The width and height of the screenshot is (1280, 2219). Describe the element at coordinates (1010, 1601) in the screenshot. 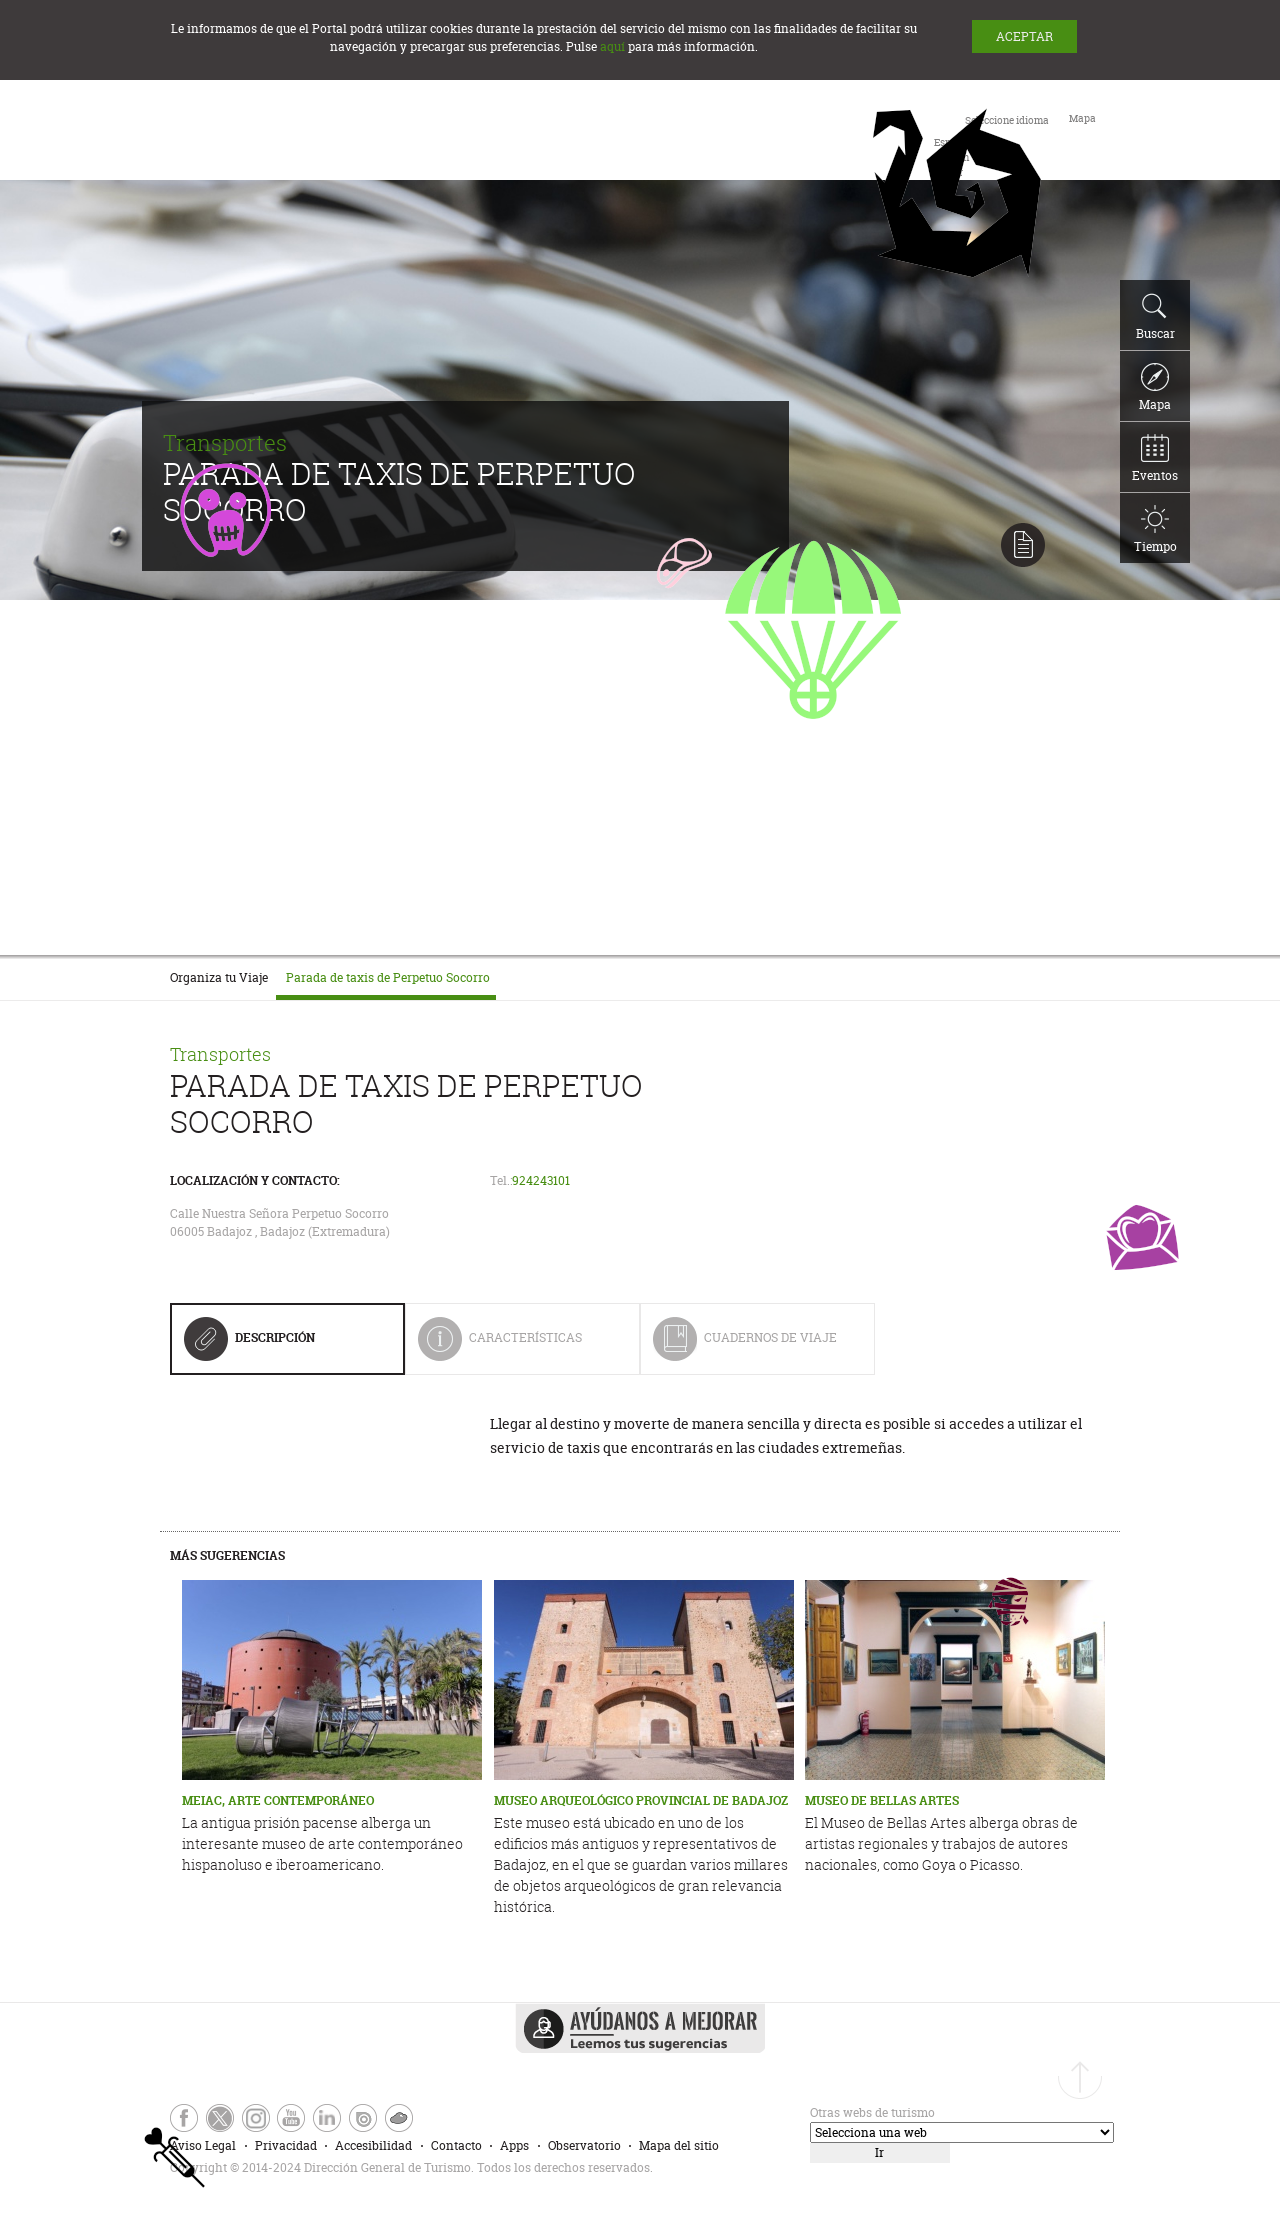

I see `select mummy character or avatar` at that location.